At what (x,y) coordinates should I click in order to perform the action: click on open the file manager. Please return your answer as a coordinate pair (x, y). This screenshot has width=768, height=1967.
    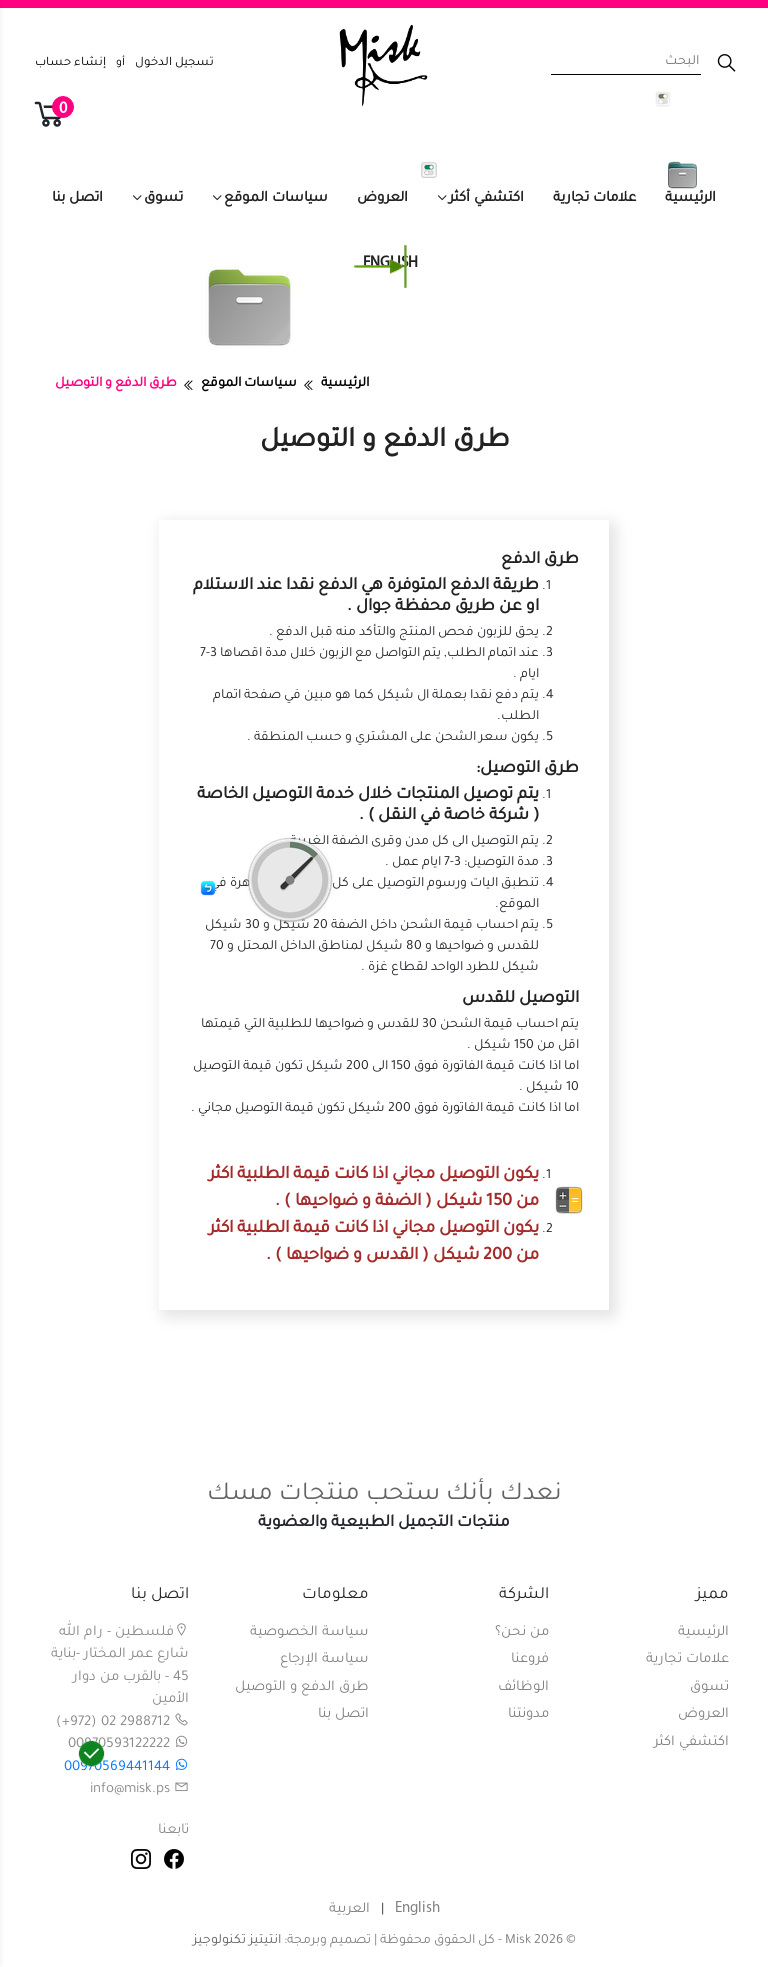
    Looking at the image, I should click on (682, 174).